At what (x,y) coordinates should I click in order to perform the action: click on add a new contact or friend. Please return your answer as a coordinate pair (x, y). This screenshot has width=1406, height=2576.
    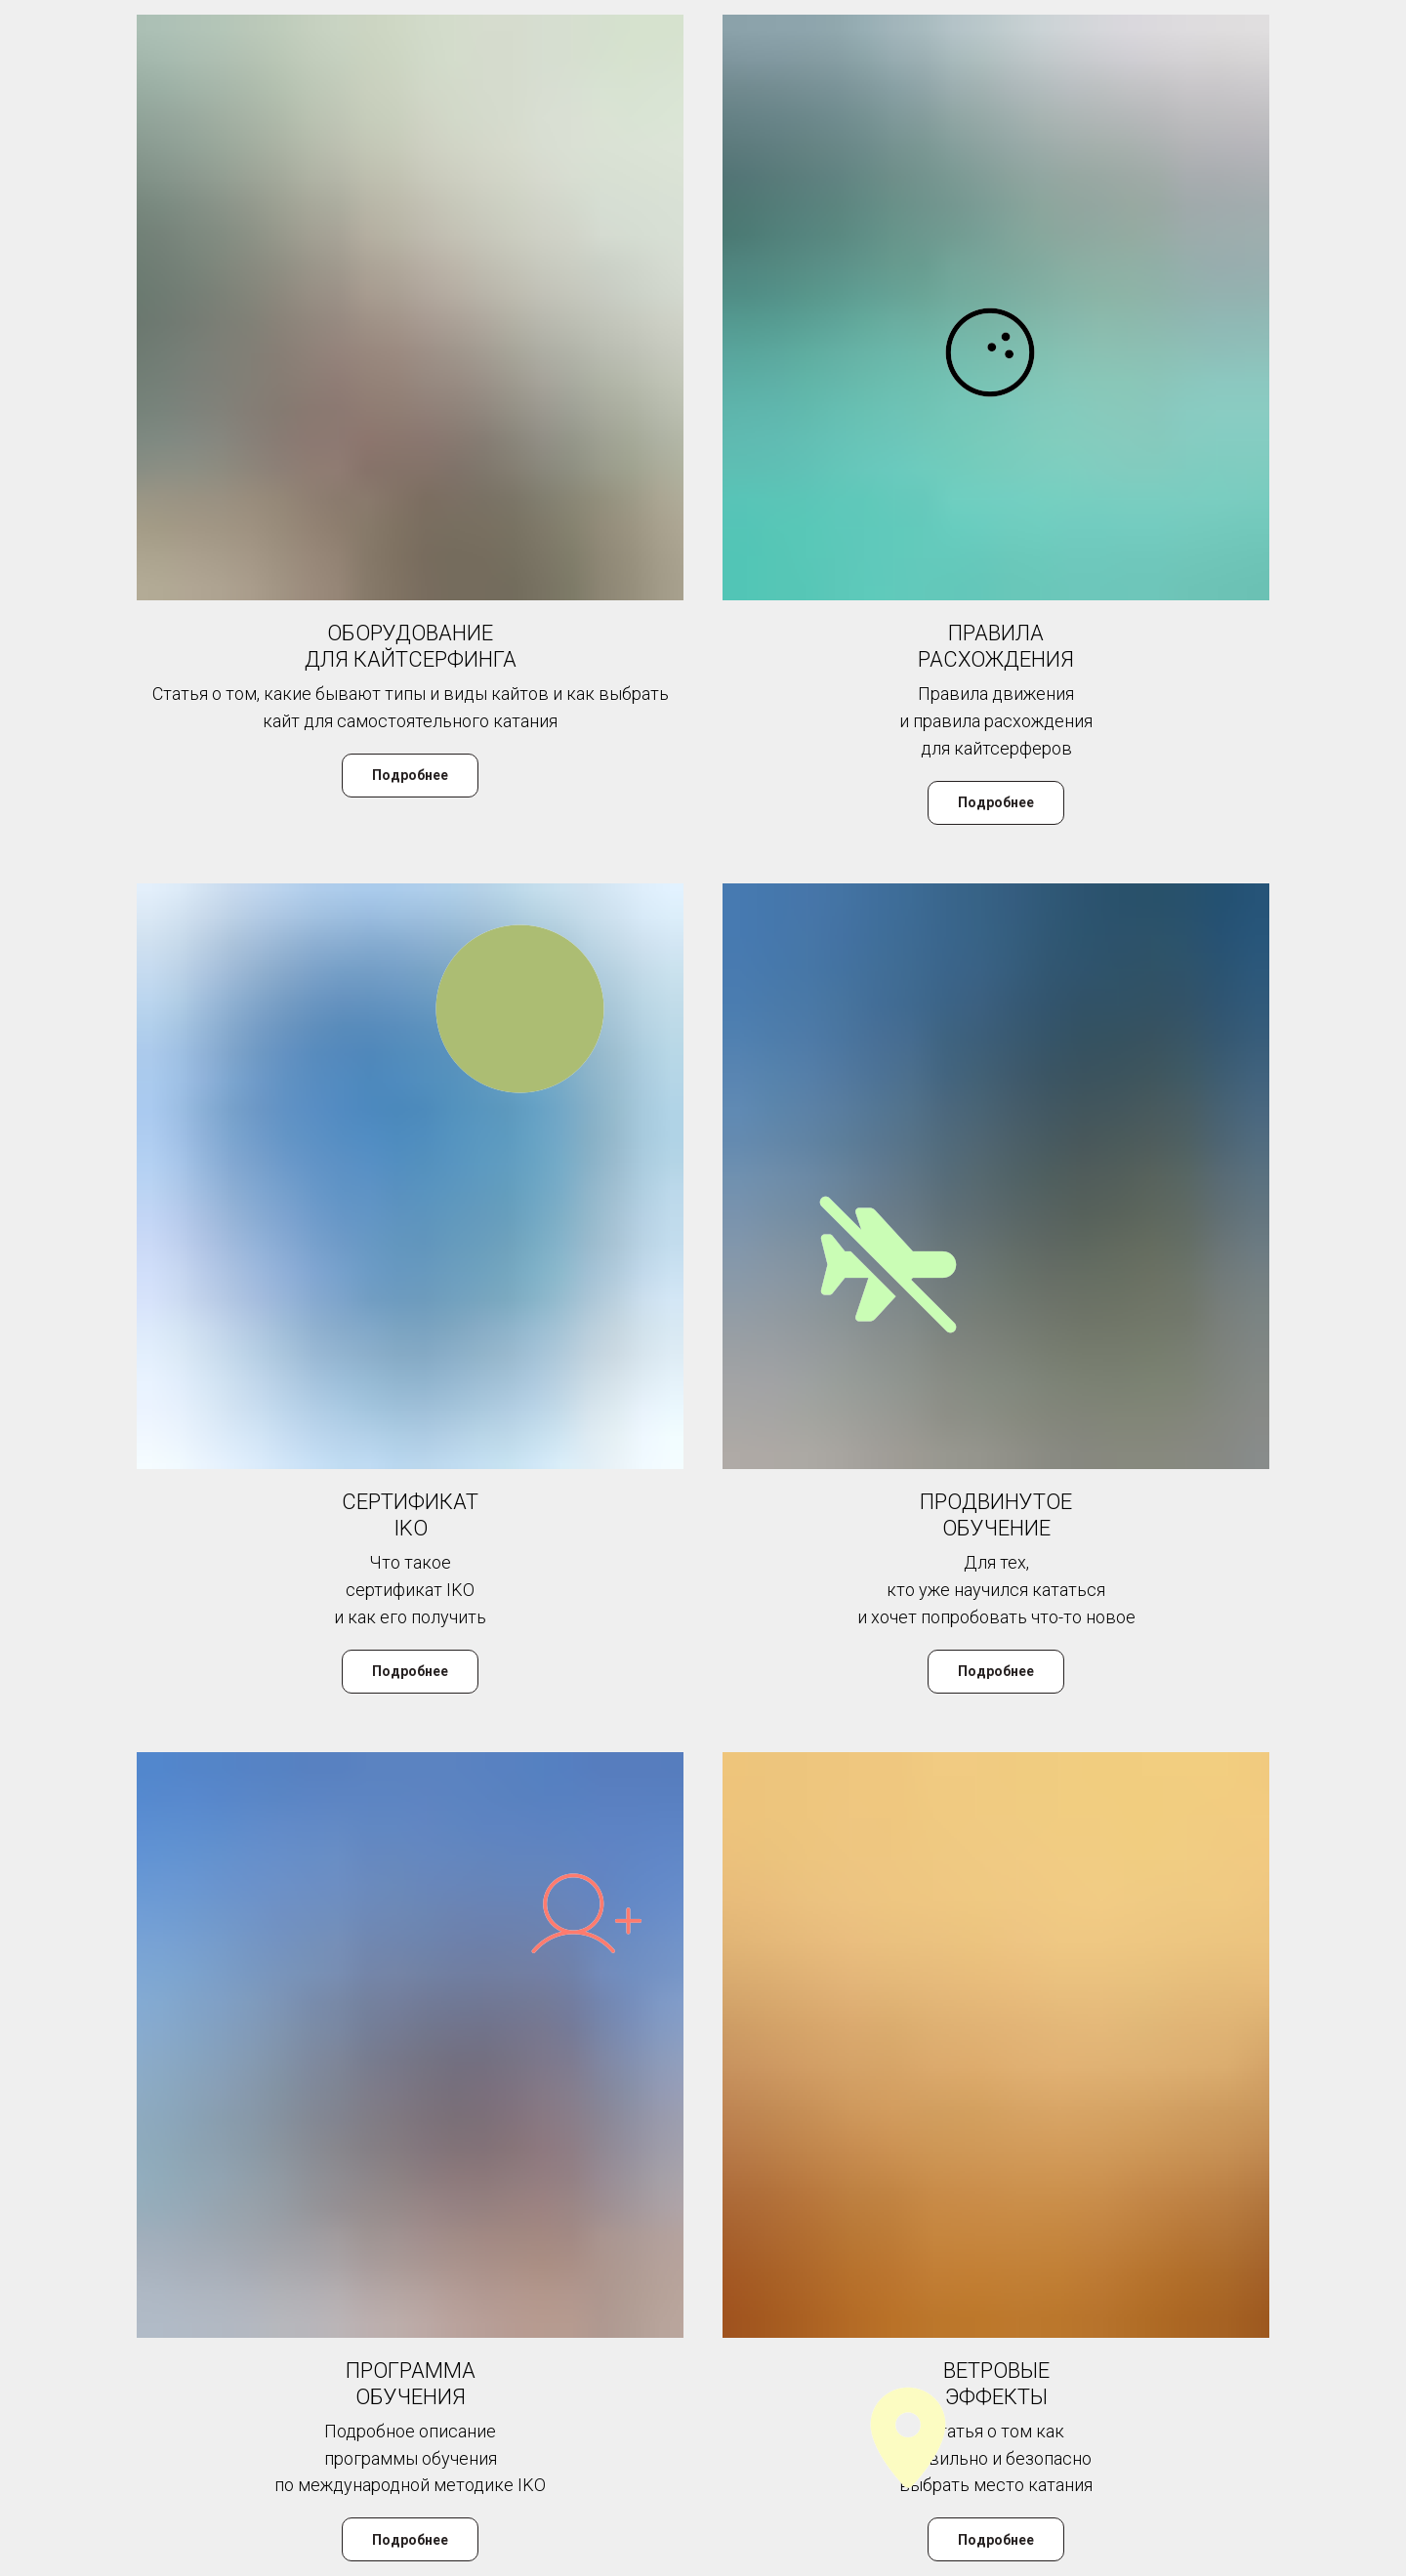
    Looking at the image, I should click on (583, 1917).